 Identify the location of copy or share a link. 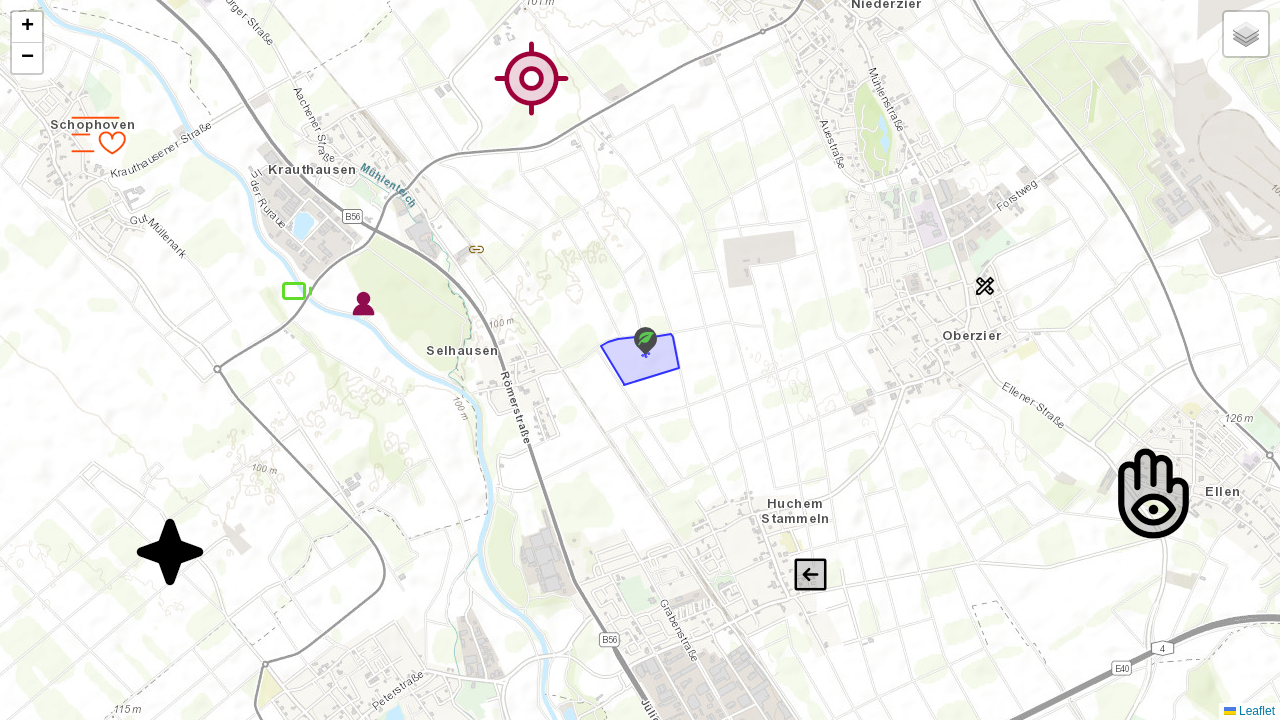
(476, 249).